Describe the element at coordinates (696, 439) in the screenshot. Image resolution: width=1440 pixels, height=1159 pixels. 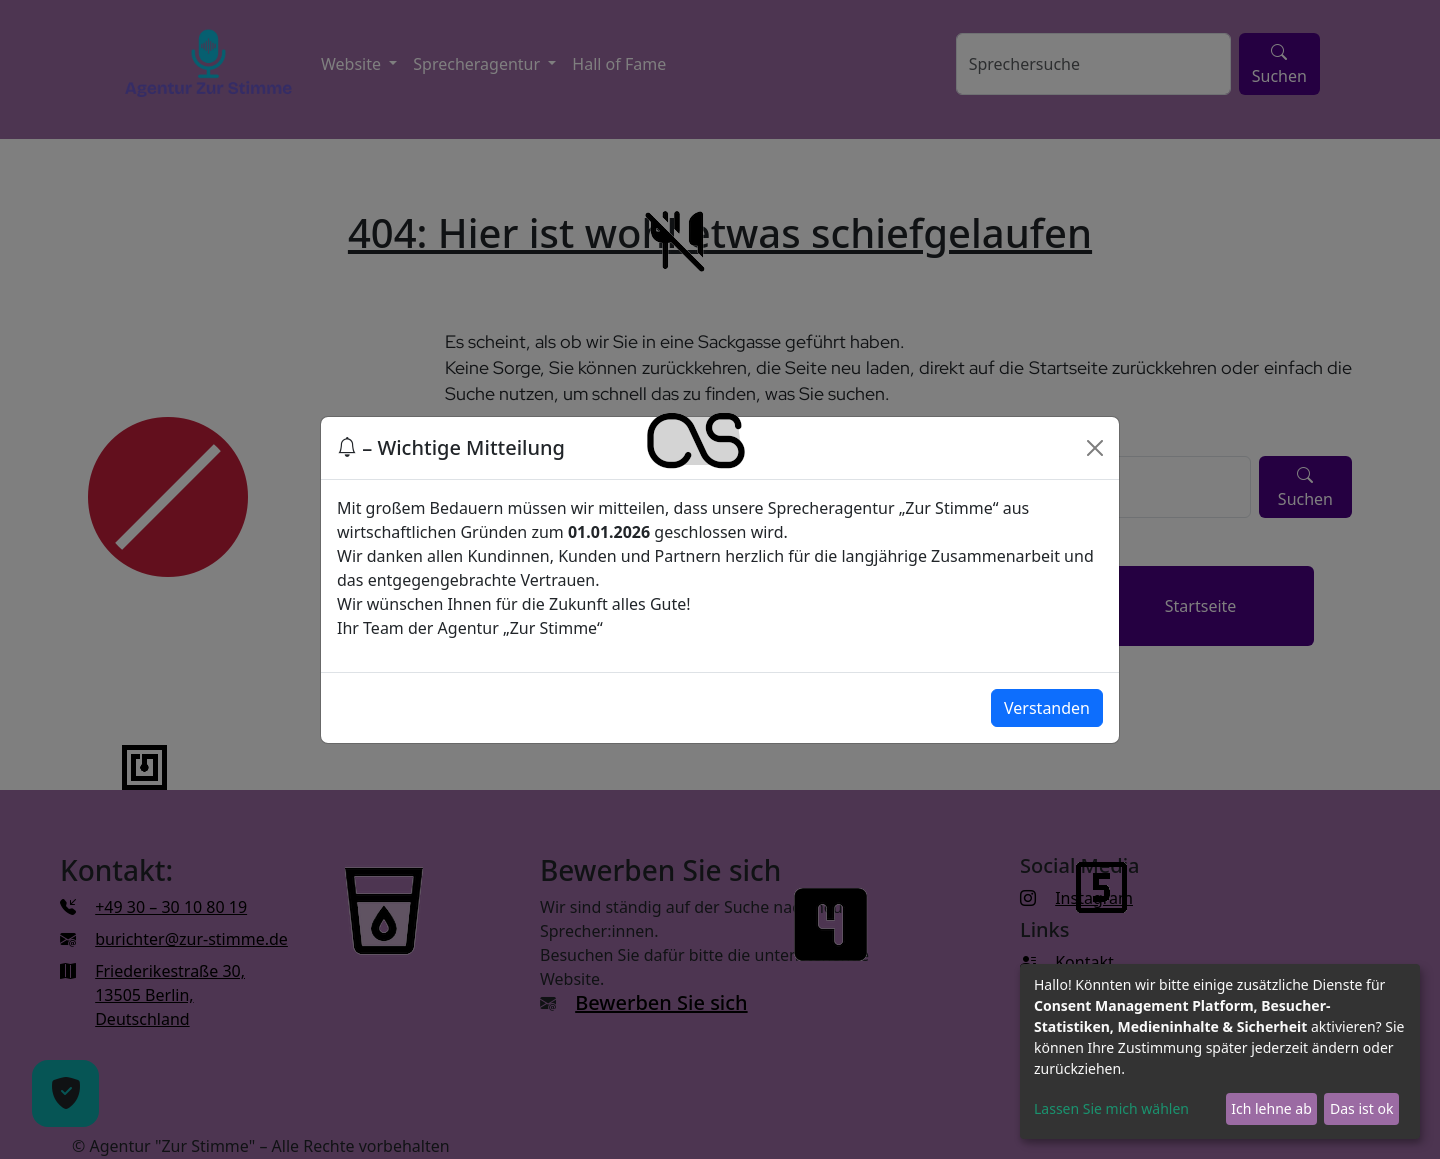
I see `connect to Last.fm account` at that location.